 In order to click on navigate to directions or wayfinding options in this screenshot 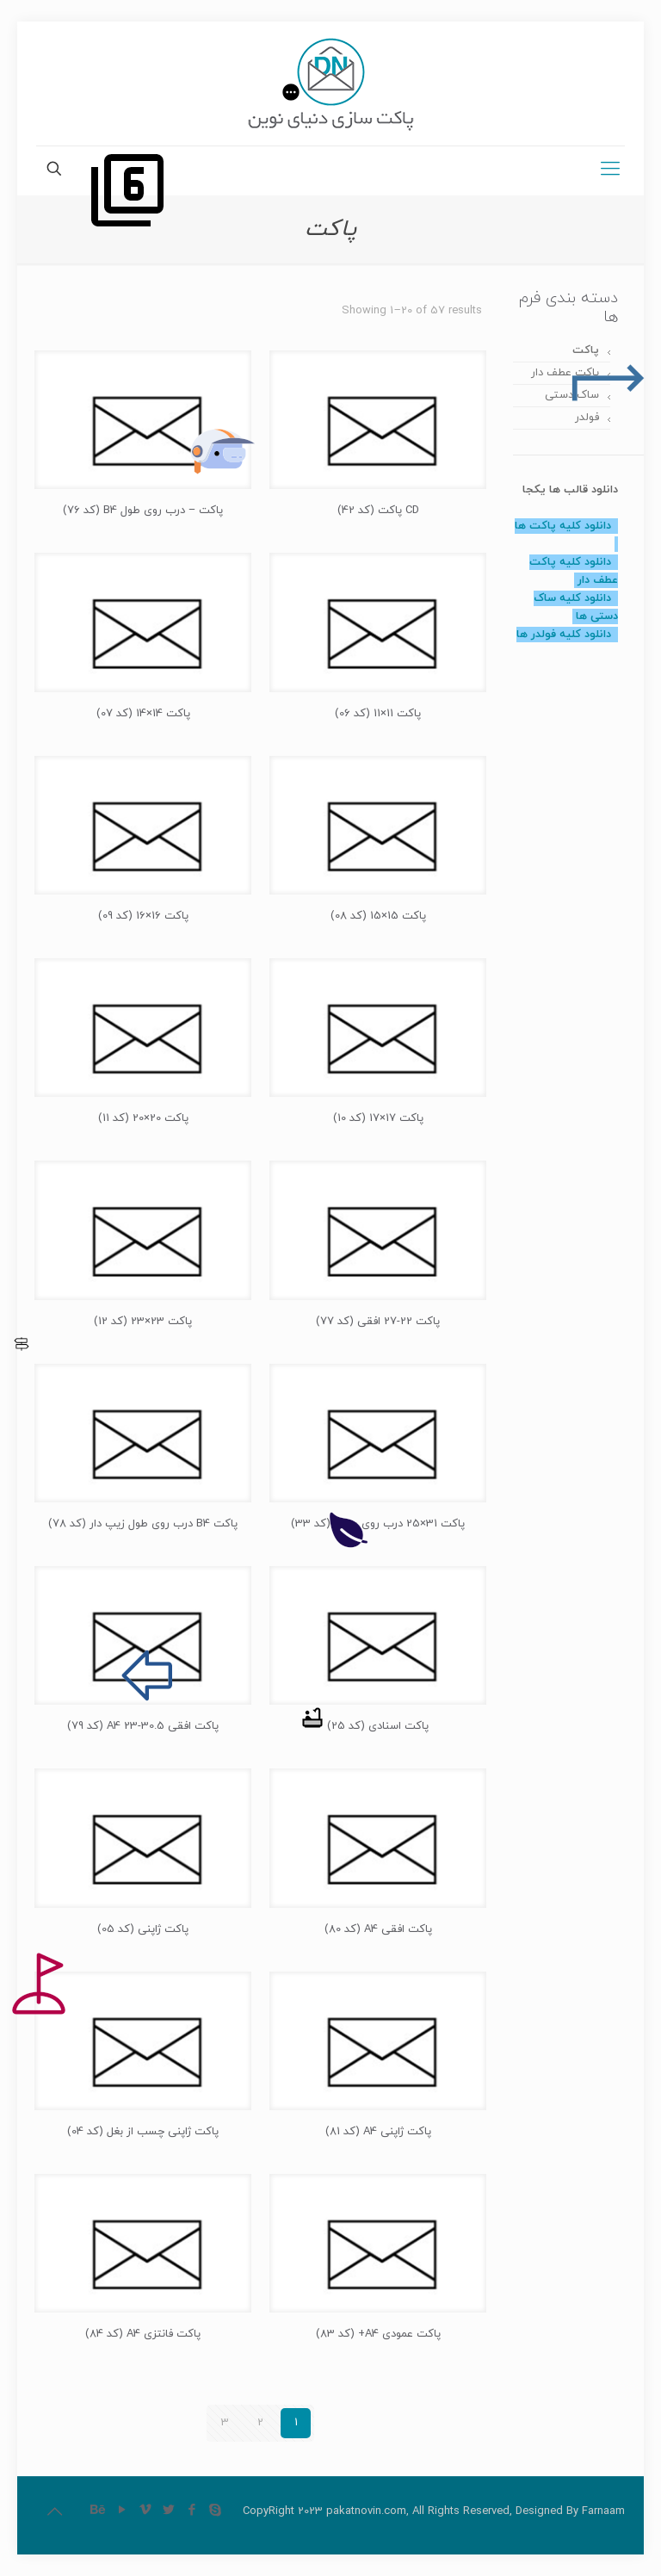, I will do `click(22, 1344)`.